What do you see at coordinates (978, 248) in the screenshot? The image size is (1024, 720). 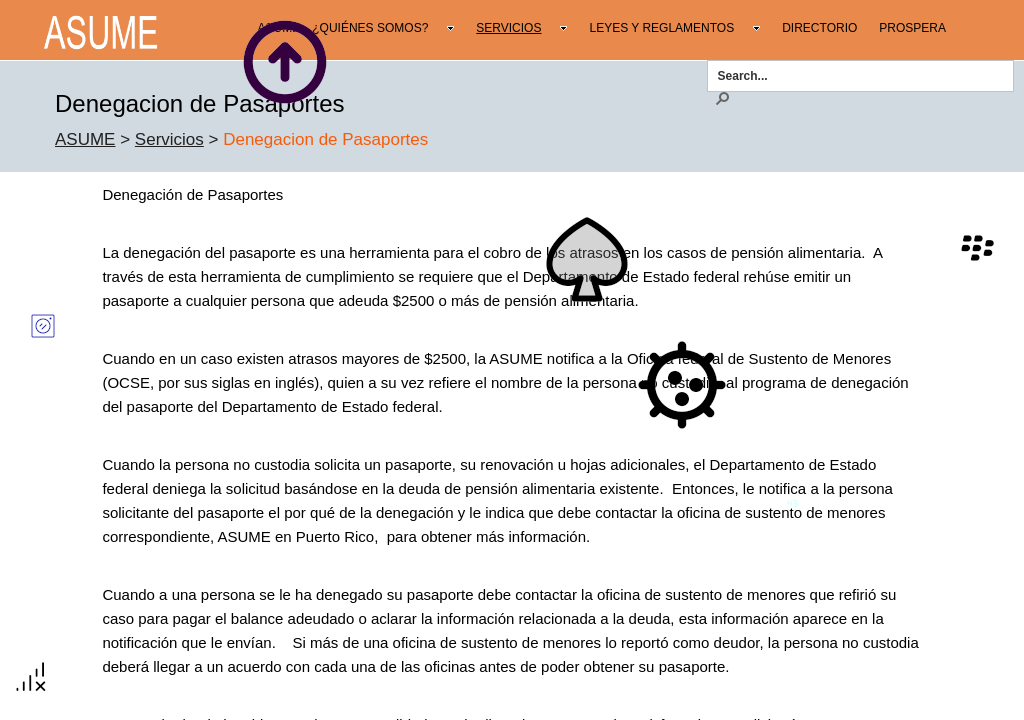 I see `BlackBerry brand logo` at bounding box center [978, 248].